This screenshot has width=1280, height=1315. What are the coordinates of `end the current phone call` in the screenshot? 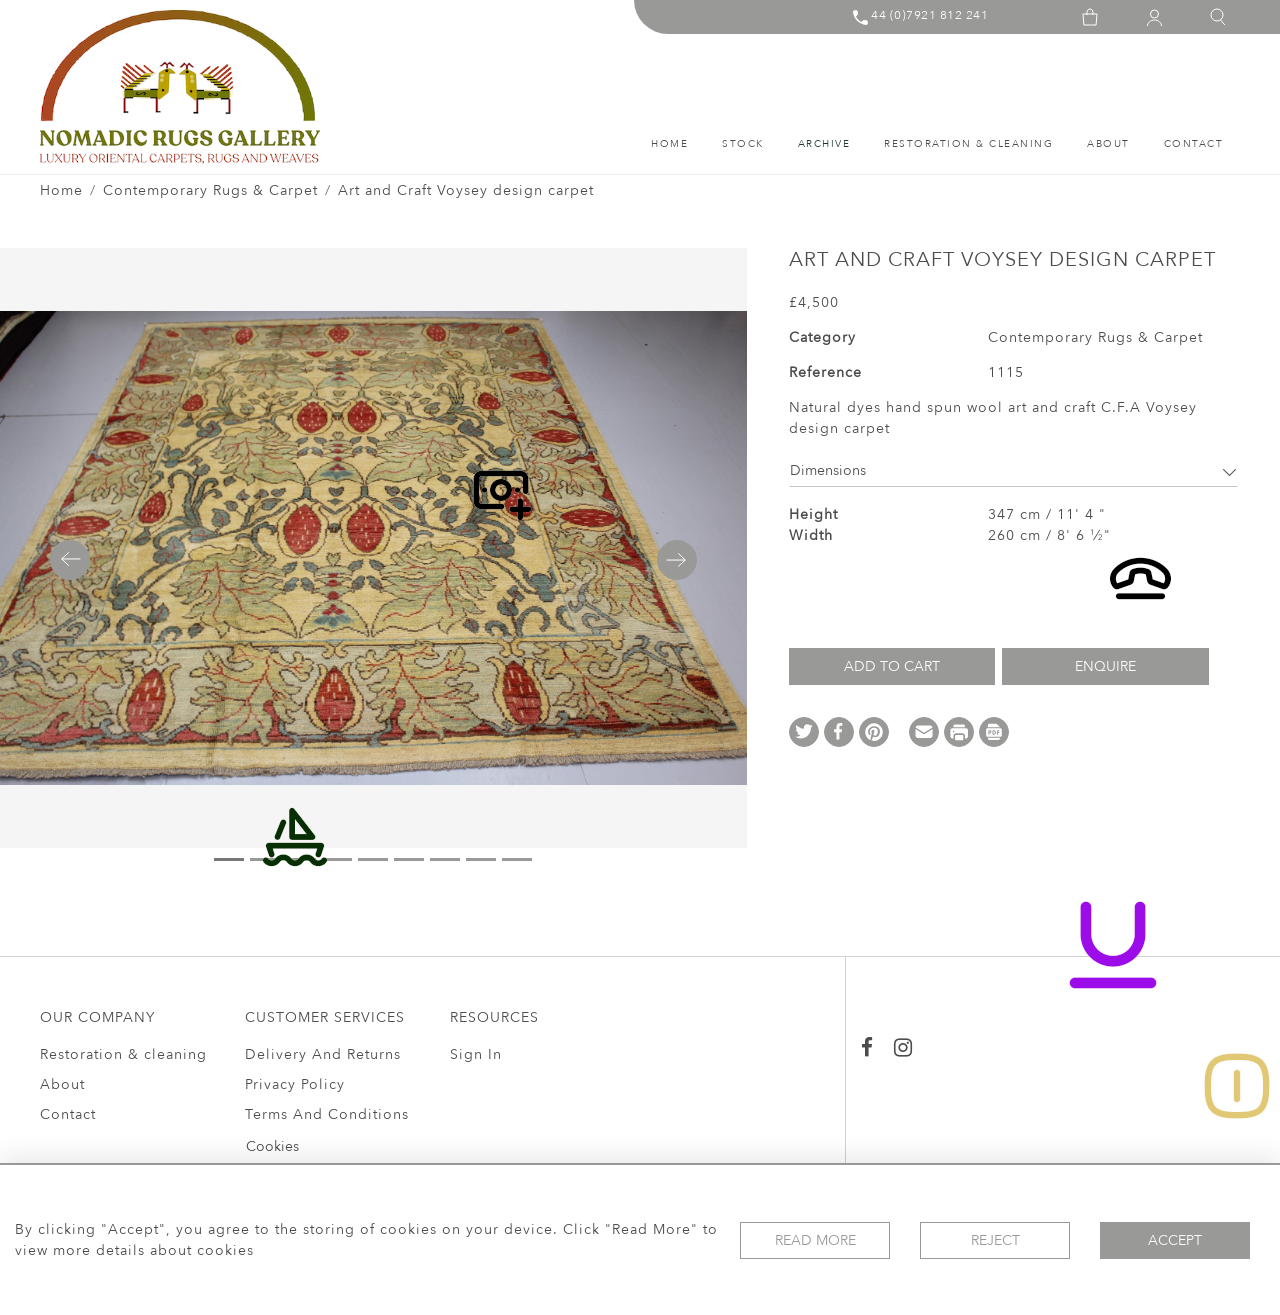 It's located at (1140, 578).